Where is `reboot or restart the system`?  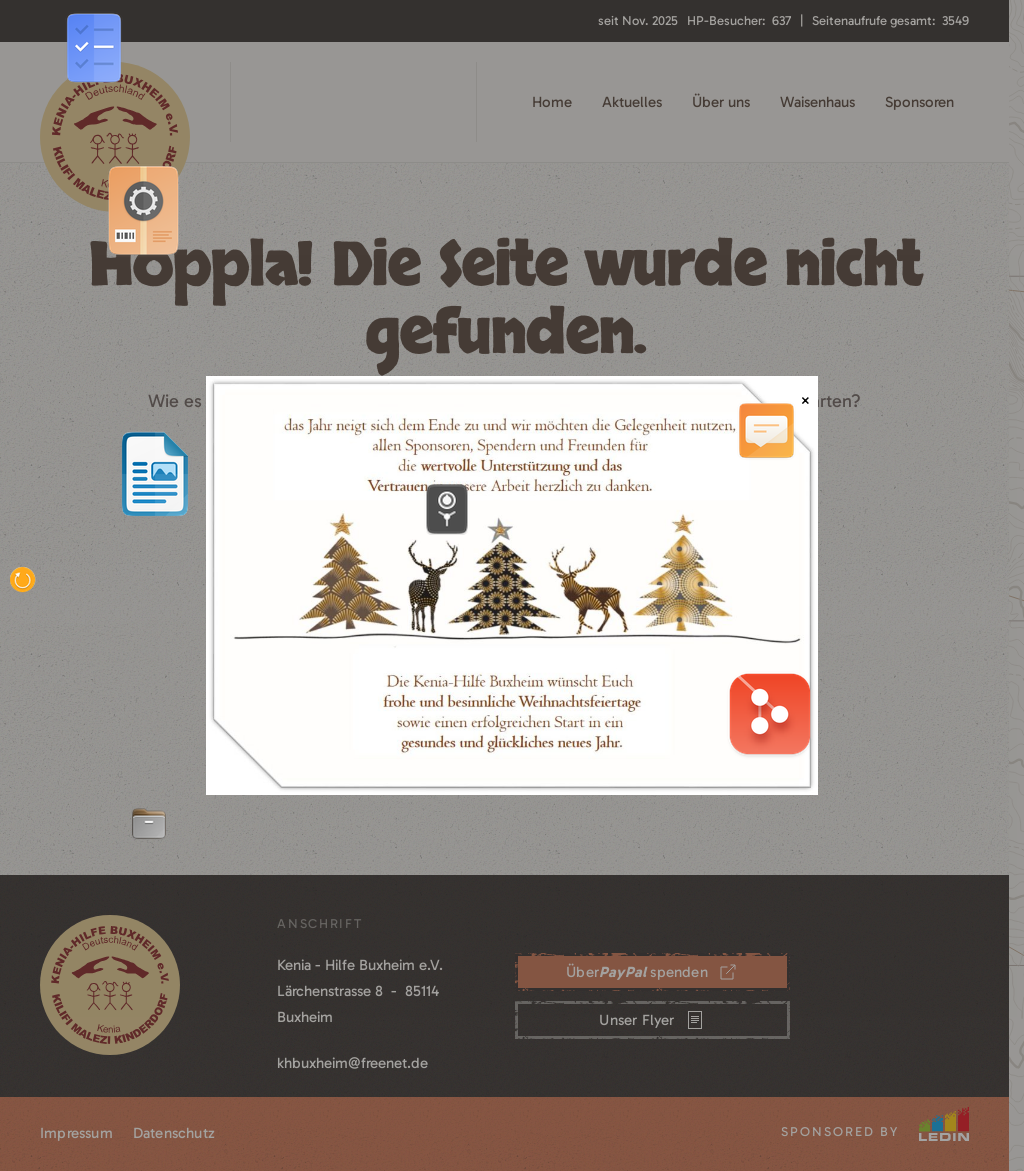
reboot or restart the system is located at coordinates (23, 580).